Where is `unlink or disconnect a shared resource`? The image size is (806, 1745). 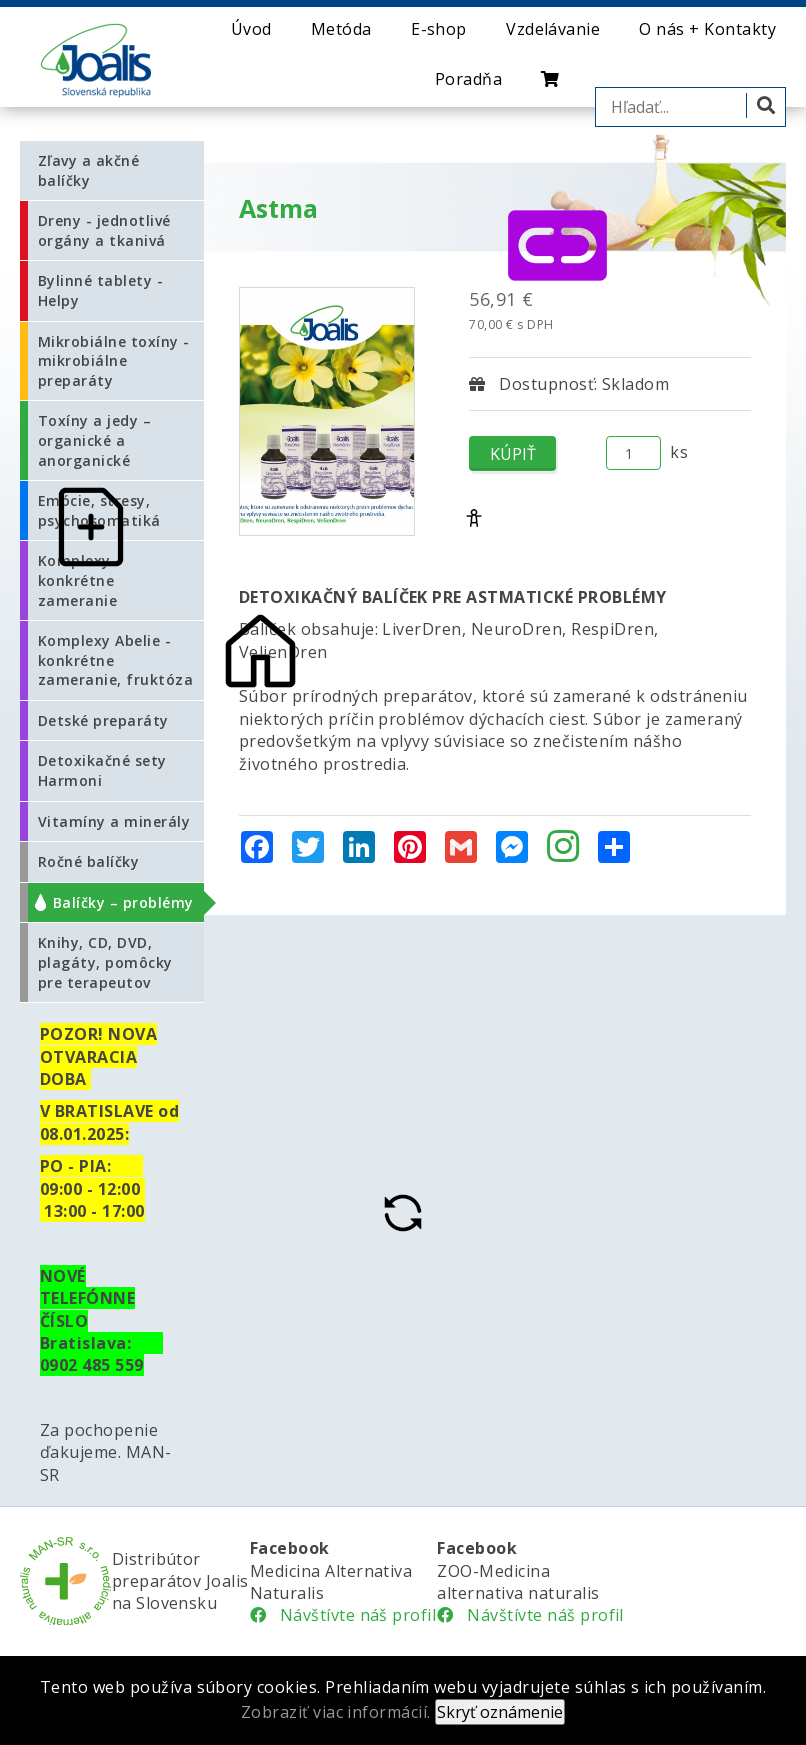
unlink or disconnect a shared resource is located at coordinates (557, 245).